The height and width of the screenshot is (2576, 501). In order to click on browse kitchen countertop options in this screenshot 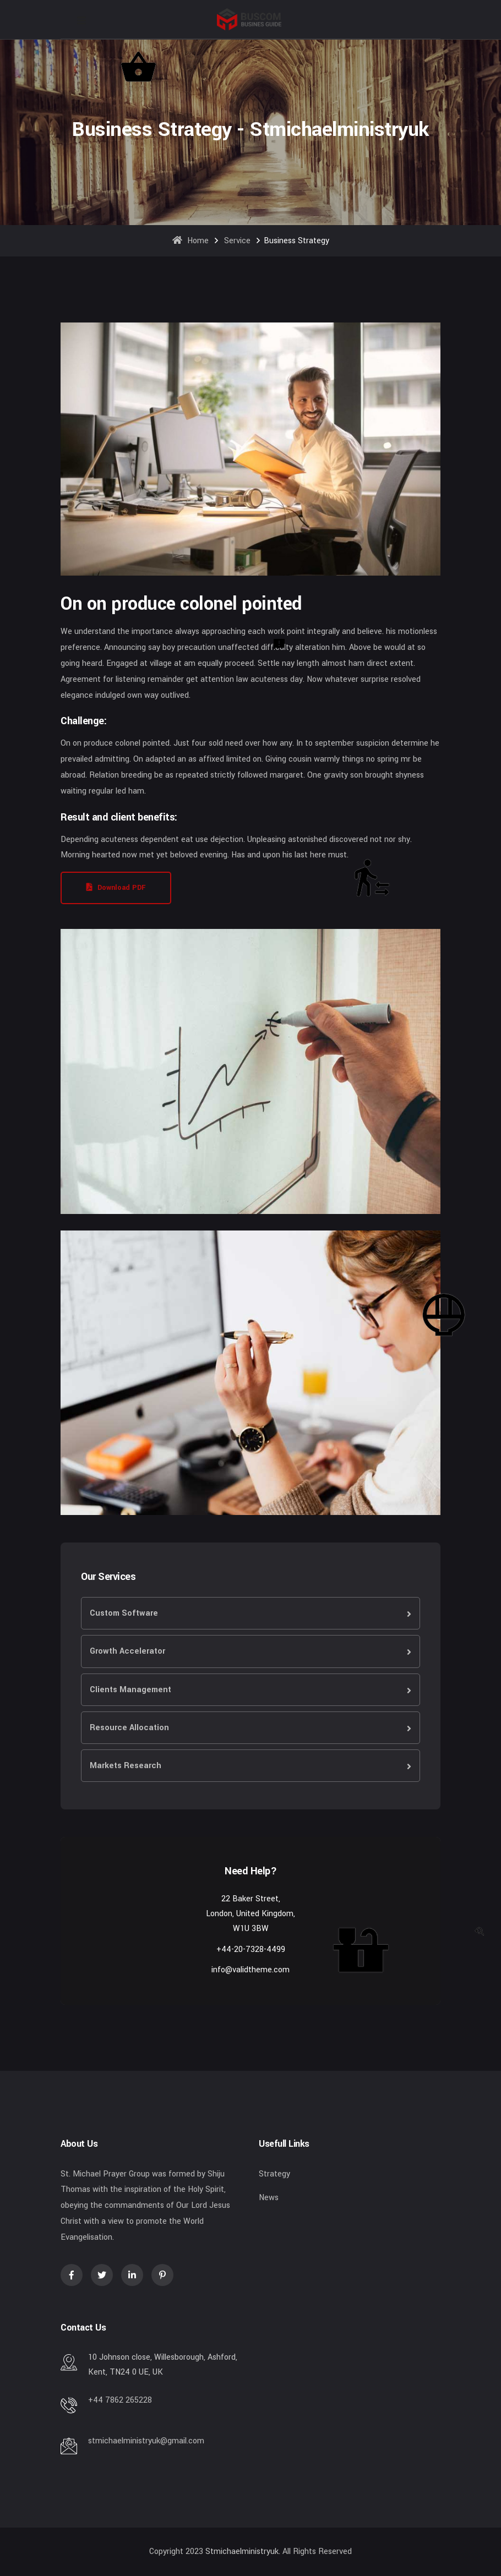, I will do `click(361, 1950)`.